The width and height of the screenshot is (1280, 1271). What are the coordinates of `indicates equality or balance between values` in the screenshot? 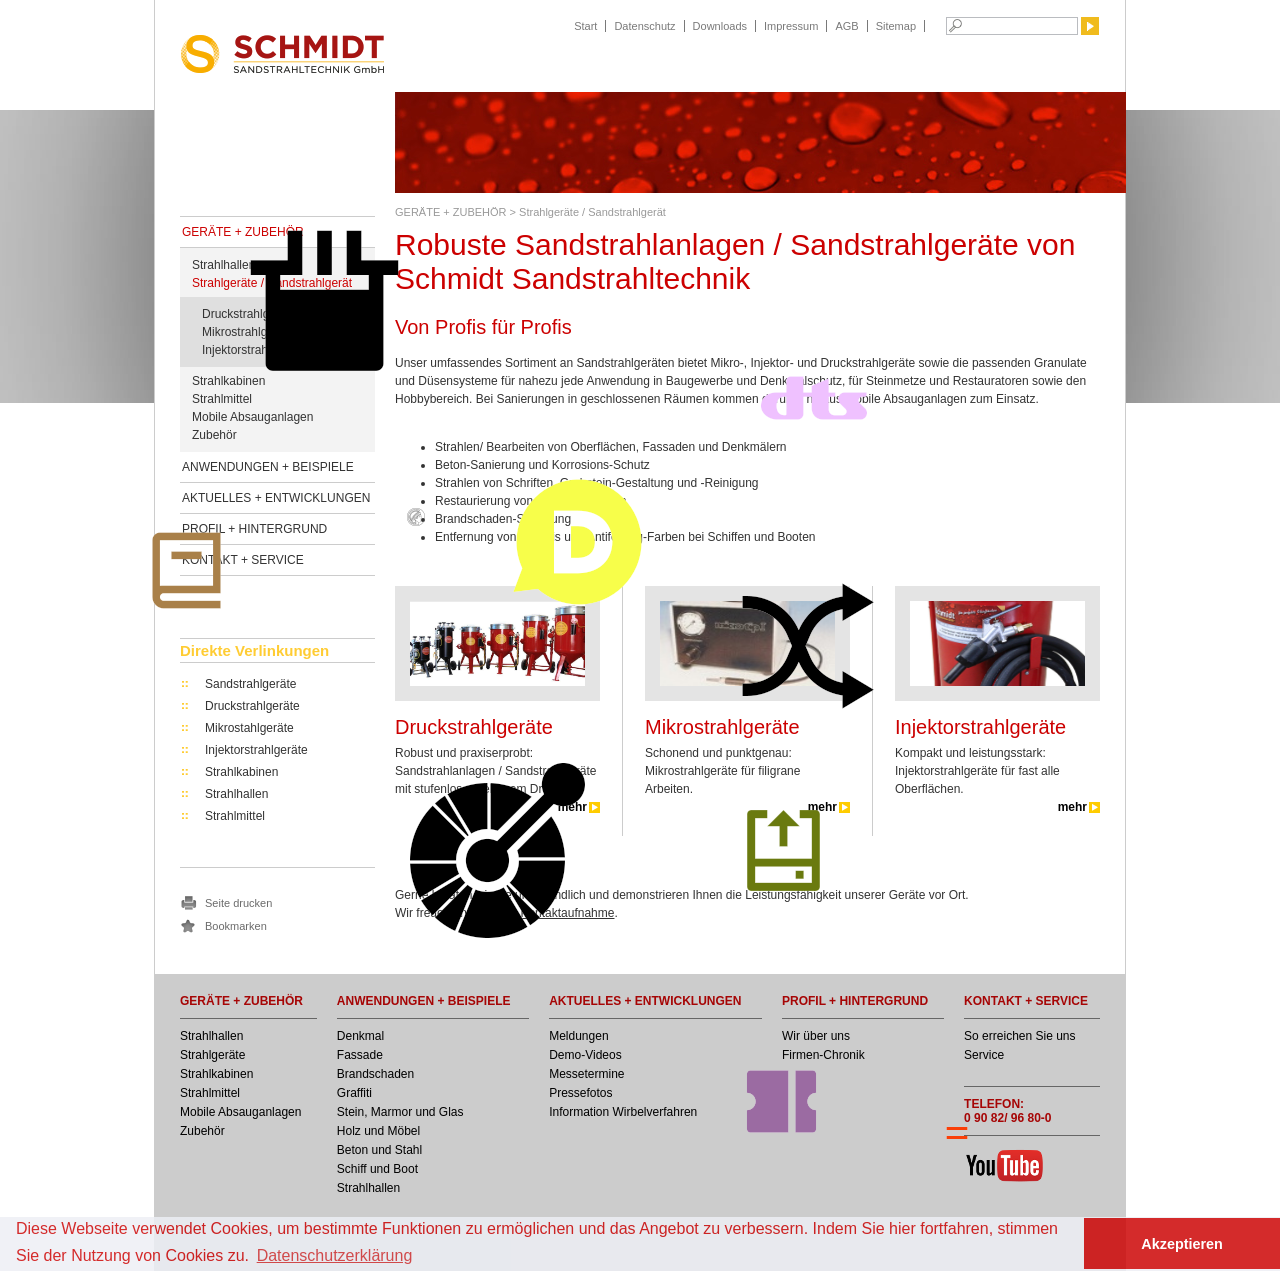 It's located at (957, 1133).